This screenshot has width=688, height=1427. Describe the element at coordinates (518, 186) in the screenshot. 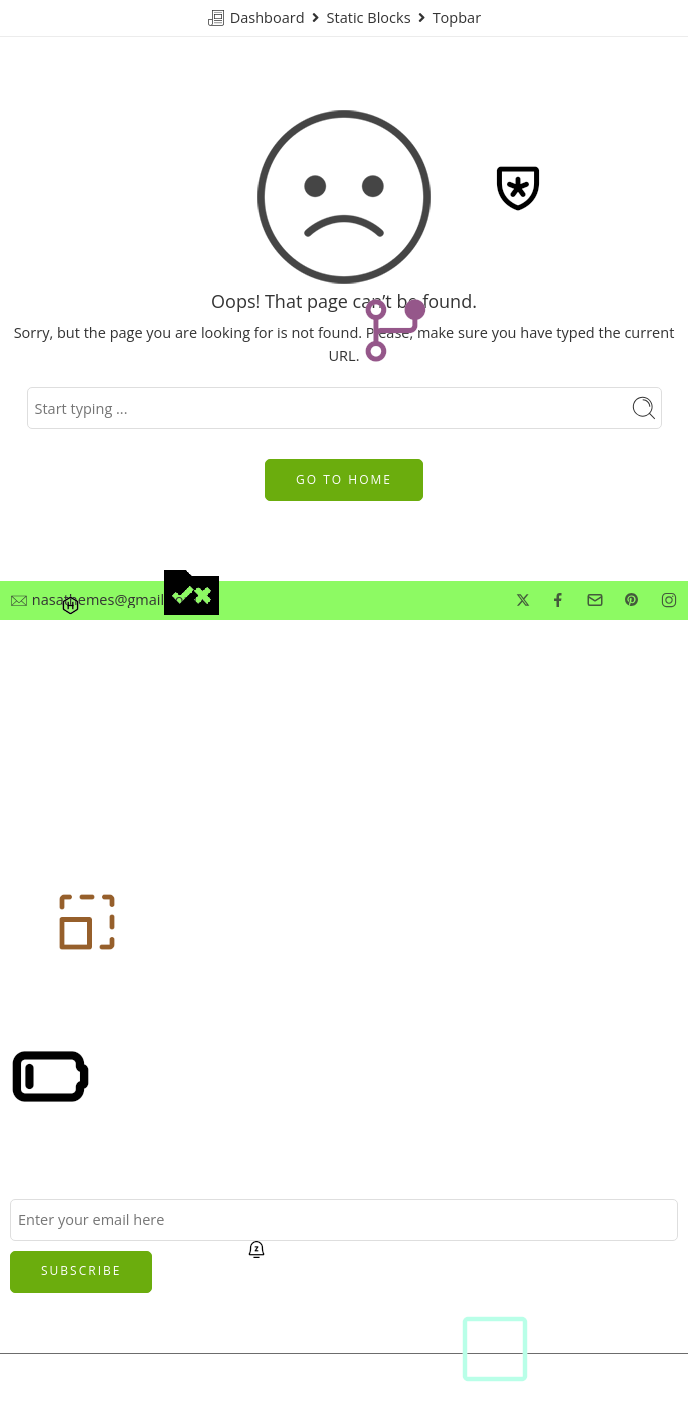

I see `indicates premium or enhanced security status` at that location.